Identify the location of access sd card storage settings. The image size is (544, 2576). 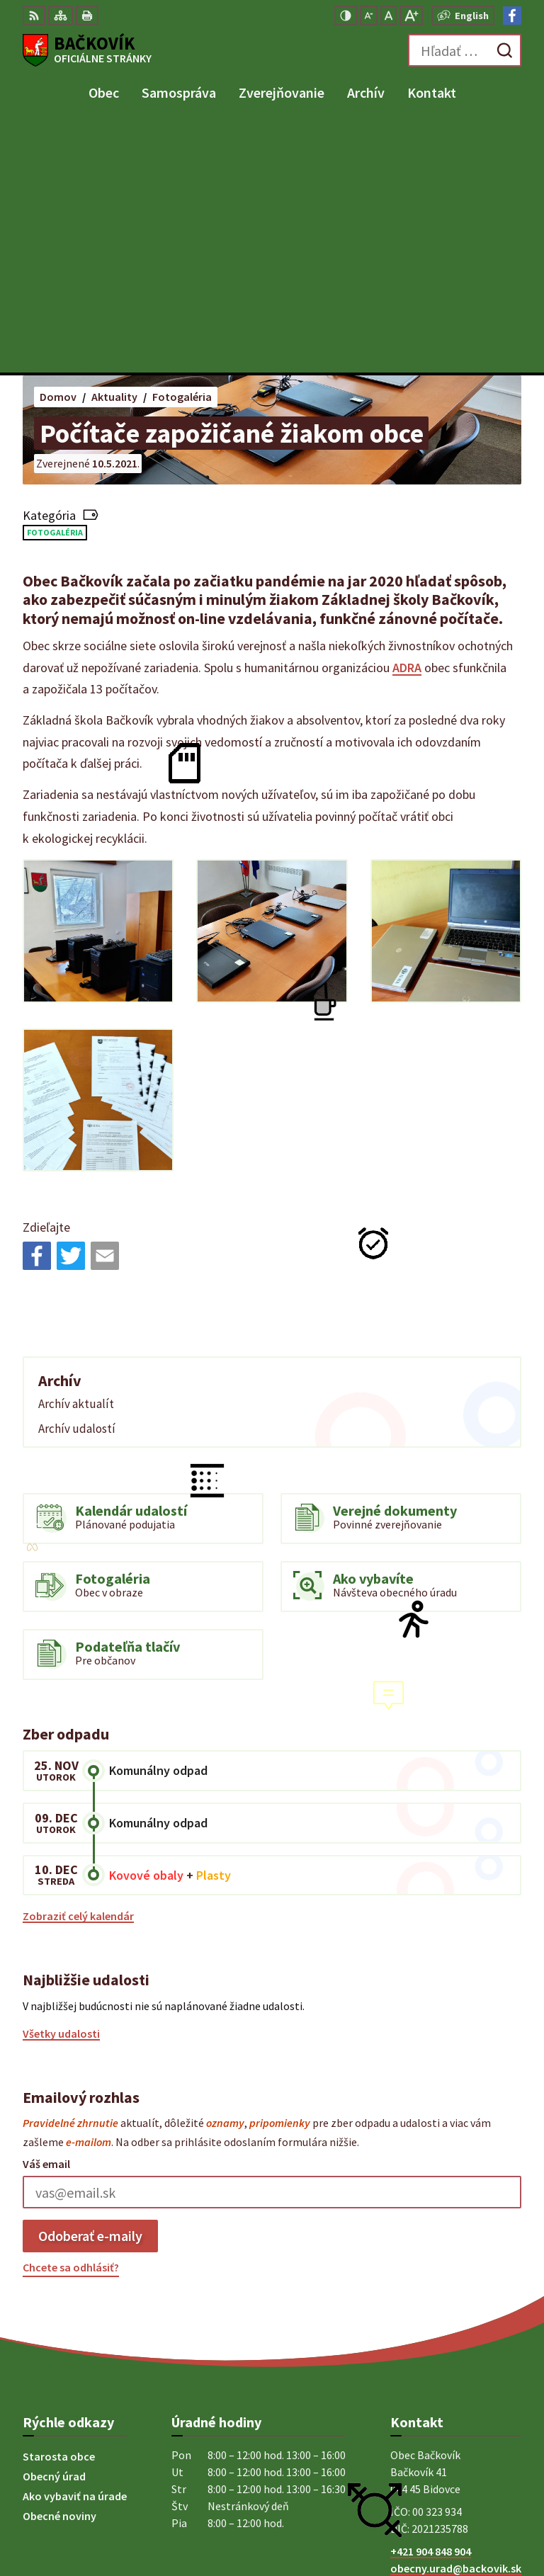
(184, 763).